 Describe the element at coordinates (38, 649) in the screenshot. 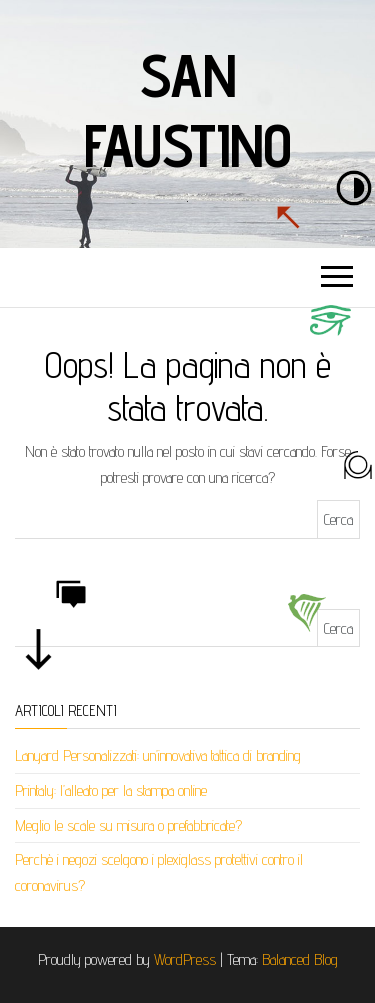

I see `scroll down for more content` at that location.